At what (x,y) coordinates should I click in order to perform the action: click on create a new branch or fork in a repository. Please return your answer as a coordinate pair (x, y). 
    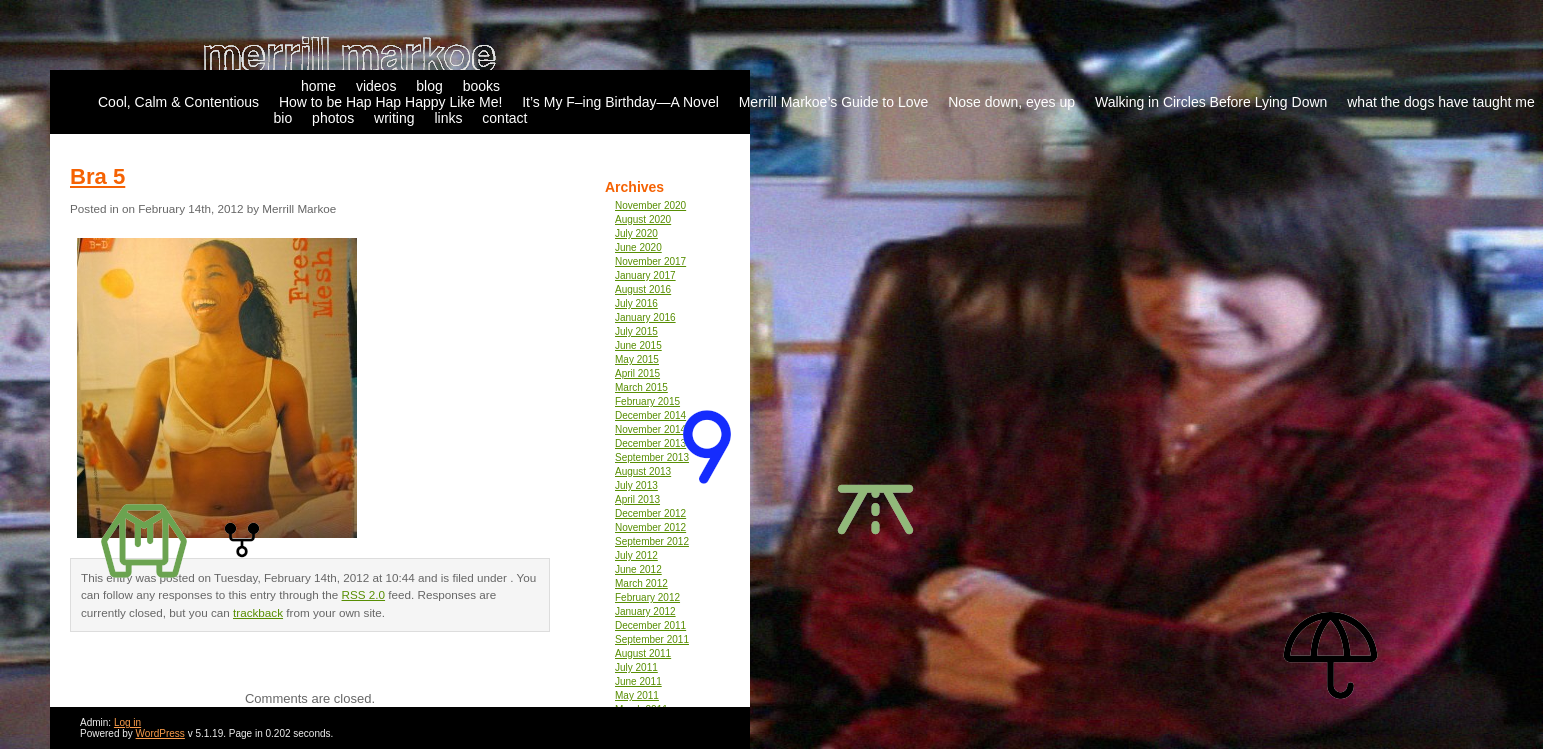
    Looking at the image, I should click on (242, 540).